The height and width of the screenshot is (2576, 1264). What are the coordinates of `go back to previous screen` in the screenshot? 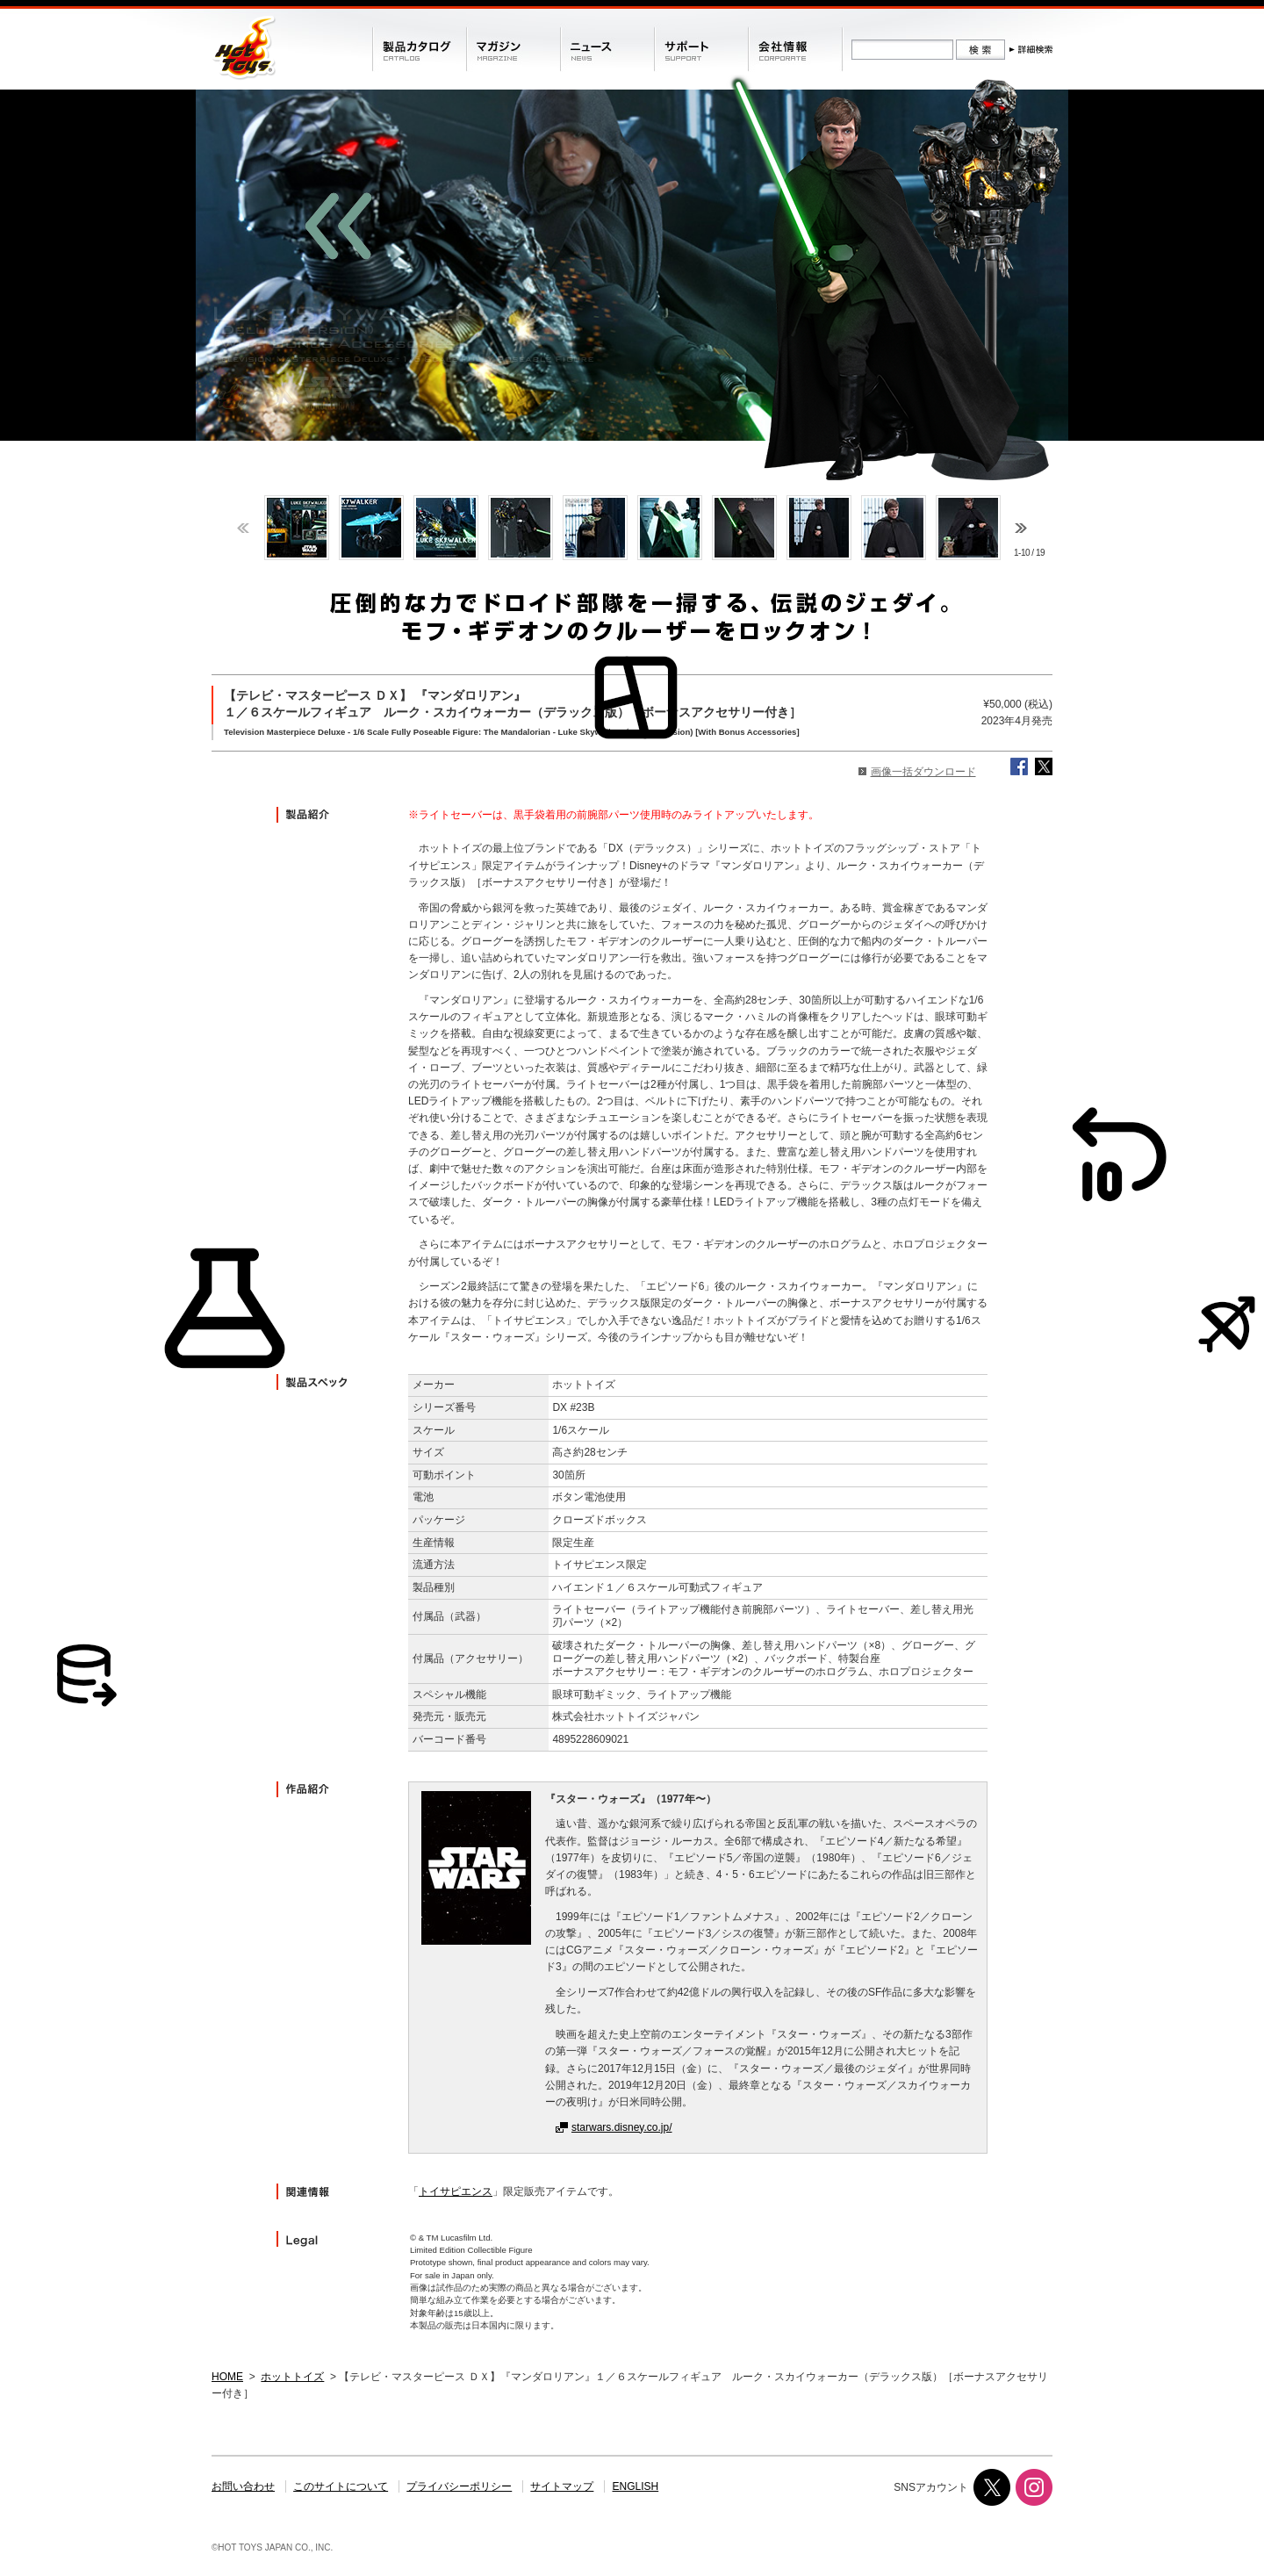 It's located at (338, 226).